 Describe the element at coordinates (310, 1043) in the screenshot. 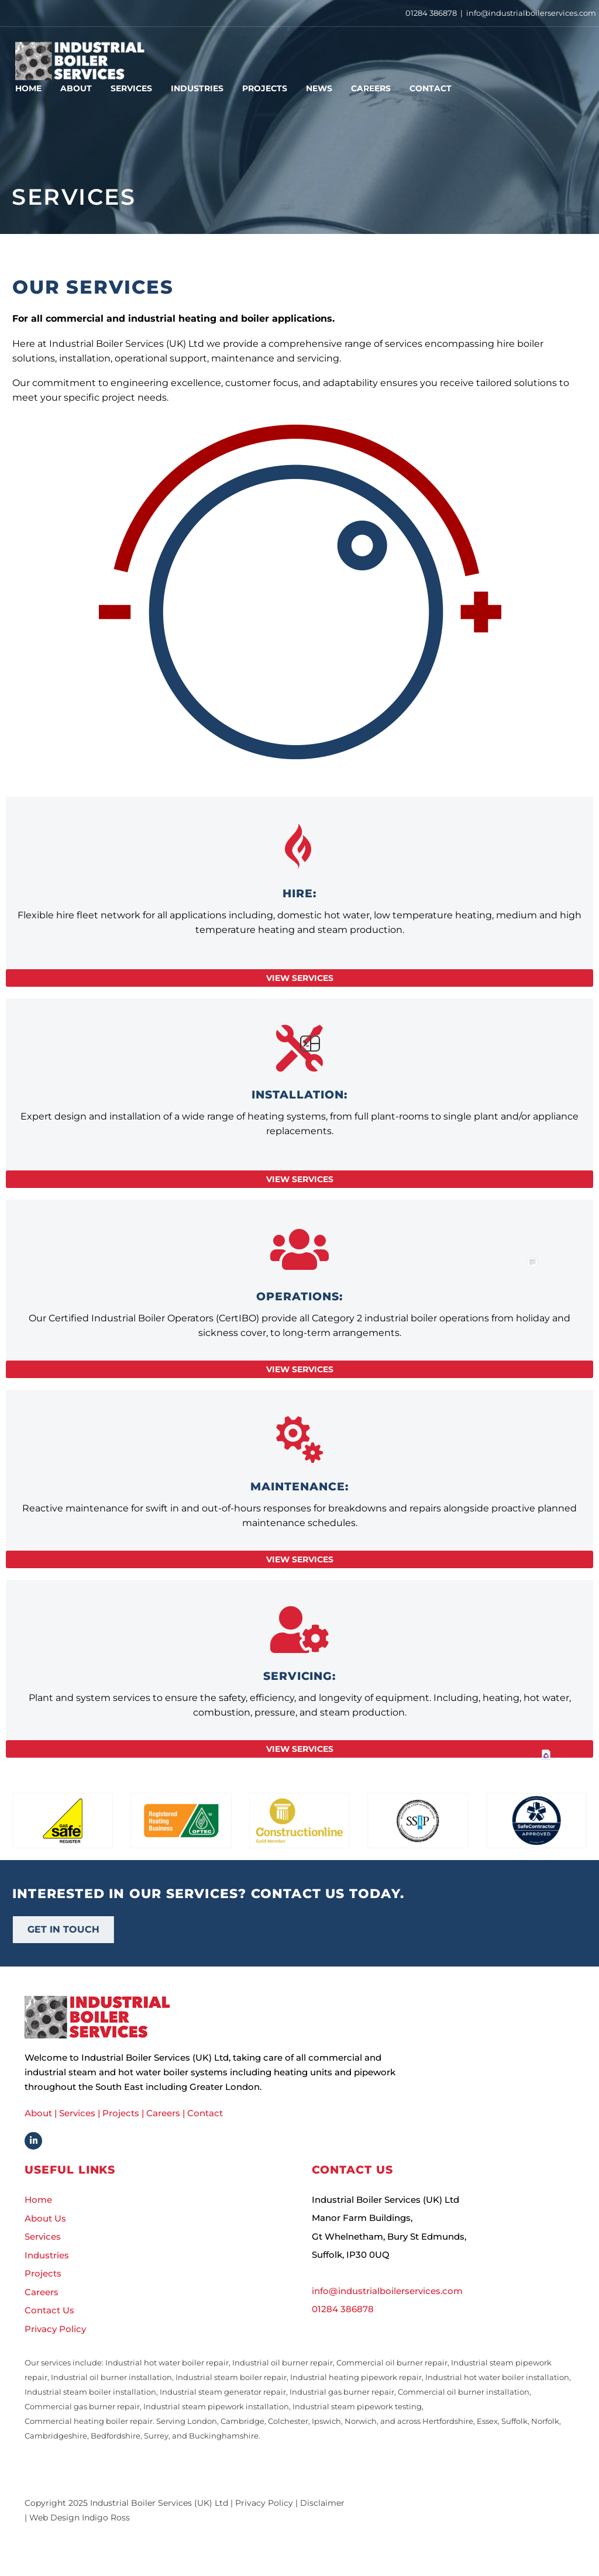

I see `open tilix terminal emulator` at that location.